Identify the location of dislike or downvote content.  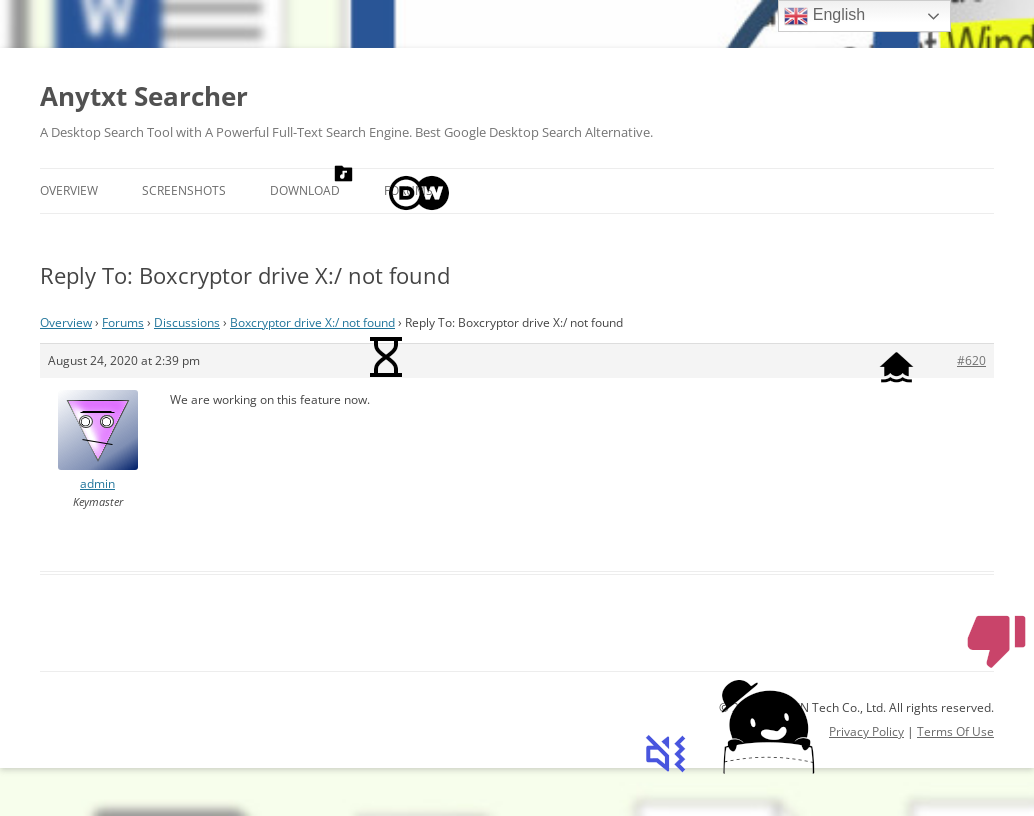
(996, 639).